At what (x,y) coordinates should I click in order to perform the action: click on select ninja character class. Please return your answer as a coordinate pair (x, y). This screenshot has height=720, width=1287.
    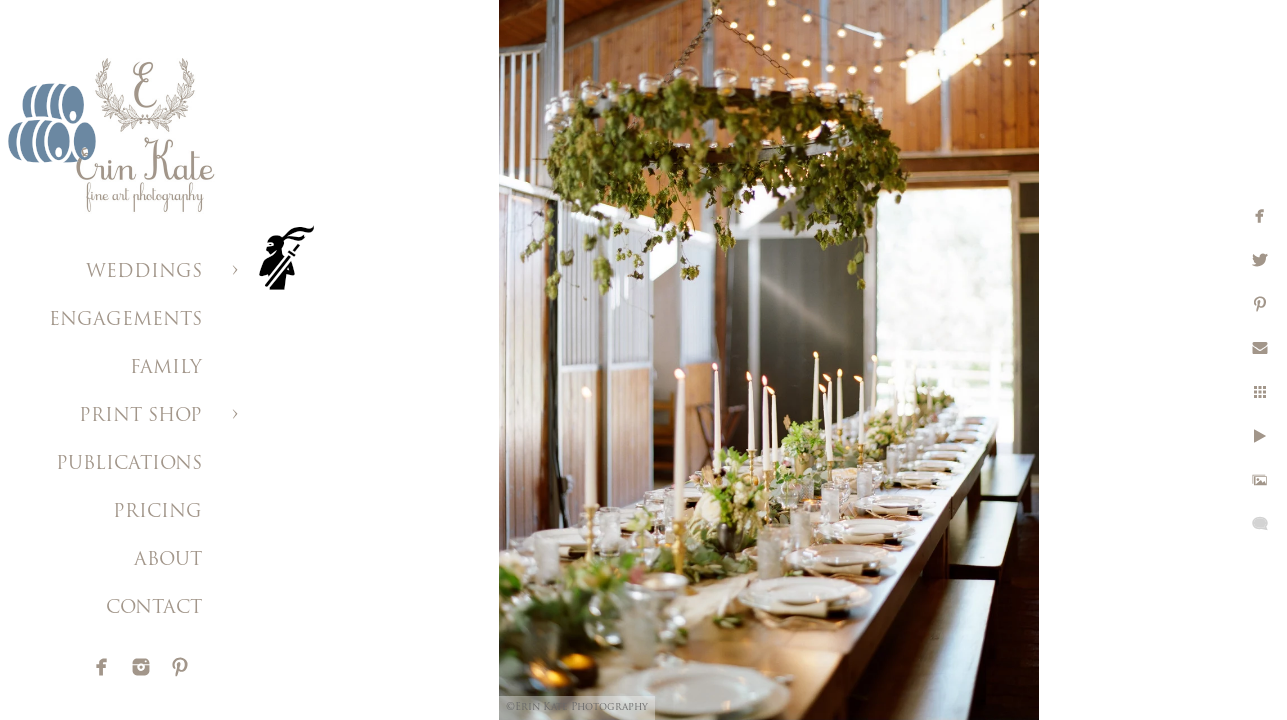
    Looking at the image, I should click on (286, 257).